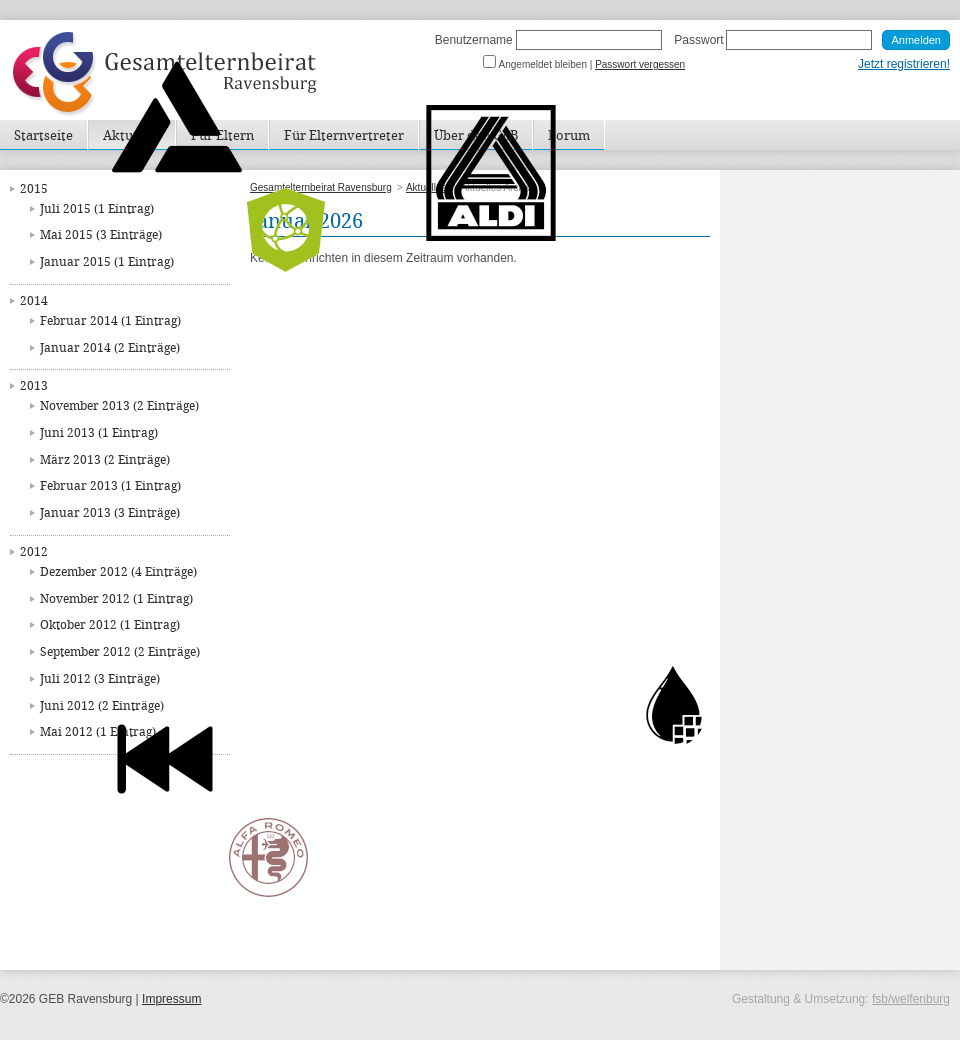 The image size is (960, 1040). I want to click on Alchemy blockchain development platform logo, so click(177, 117).